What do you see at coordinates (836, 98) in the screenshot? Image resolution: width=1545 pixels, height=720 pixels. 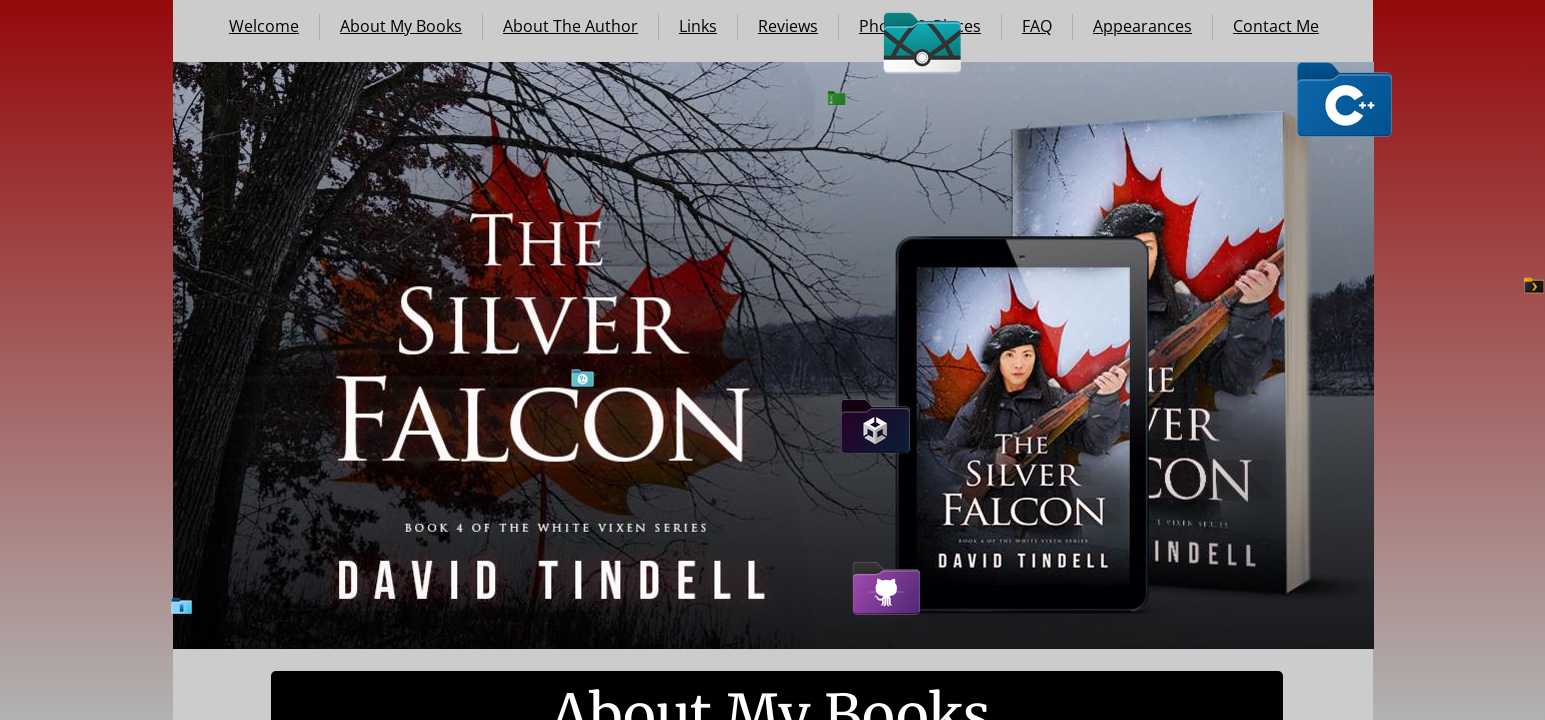 I see `folder containing windows insider or beta system files` at bounding box center [836, 98].